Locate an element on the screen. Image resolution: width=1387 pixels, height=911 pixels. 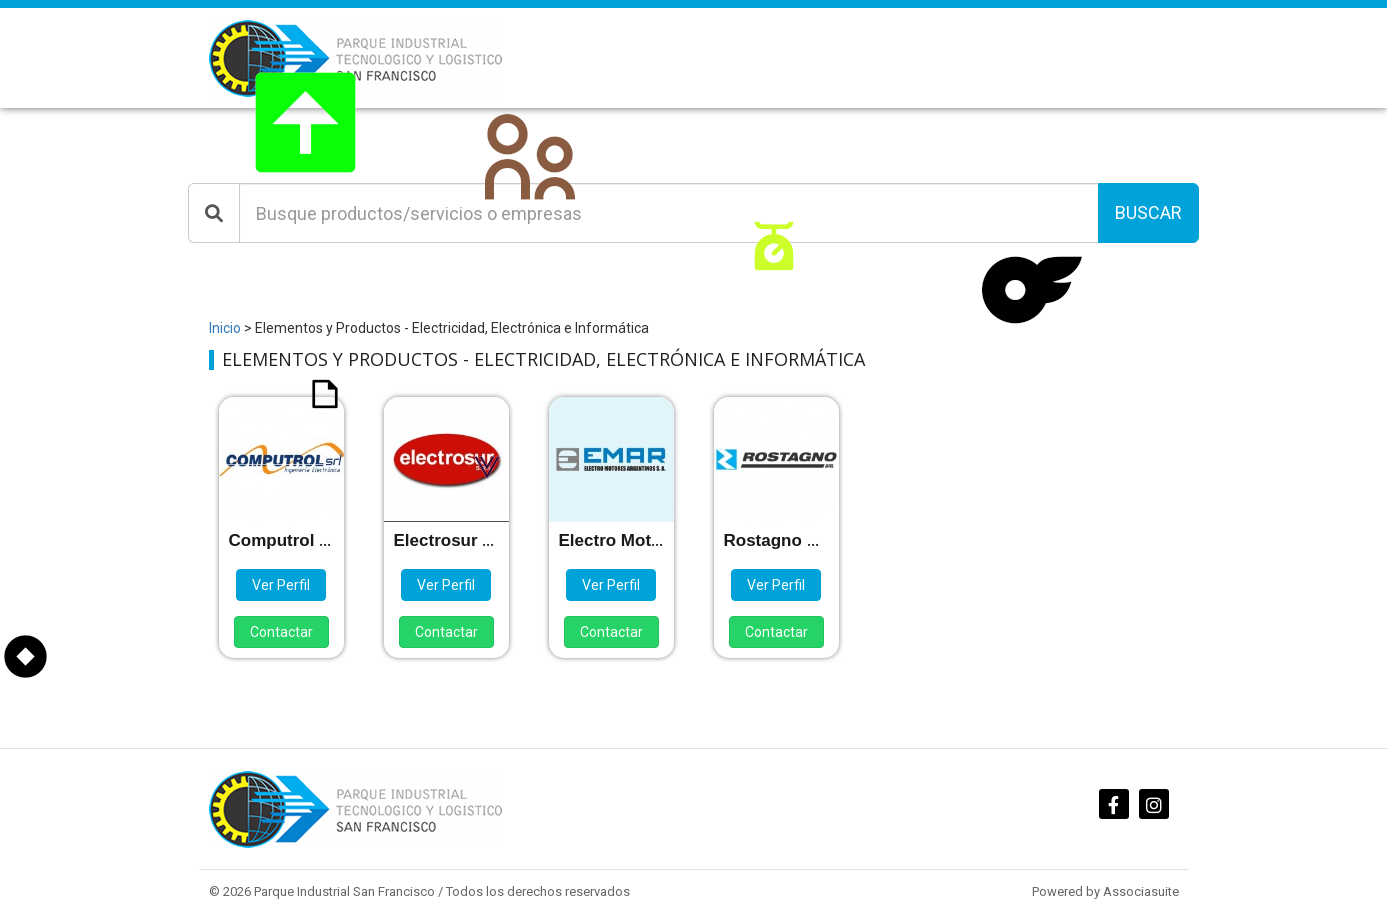
vue.js framework logo is located at coordinates (487, 467).